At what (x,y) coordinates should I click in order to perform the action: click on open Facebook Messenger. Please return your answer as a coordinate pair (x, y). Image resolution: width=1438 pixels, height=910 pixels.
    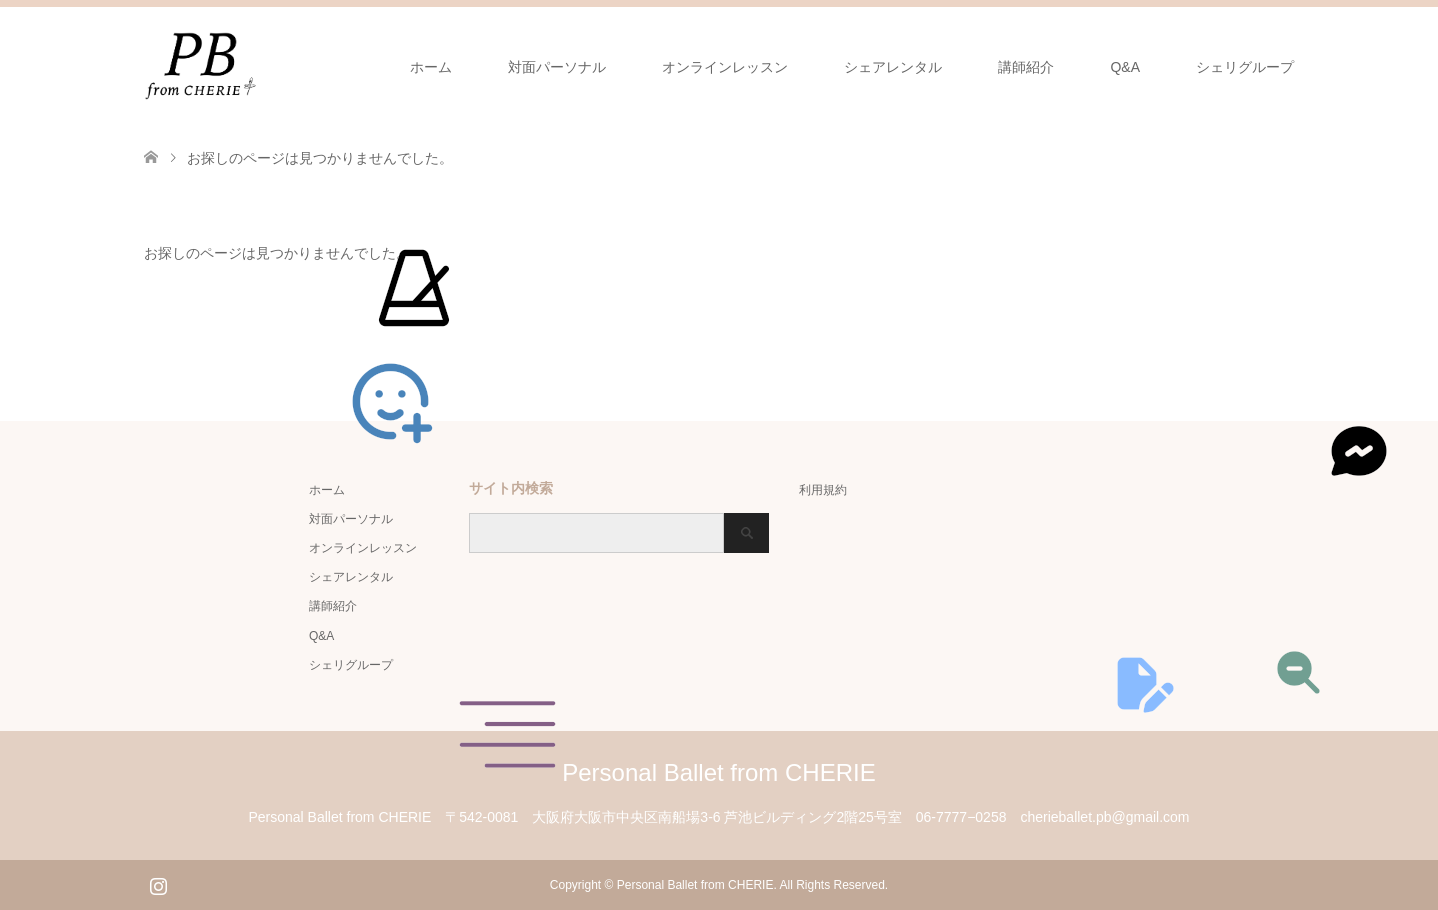
    Looking at the image, I should click on (1359, 451).